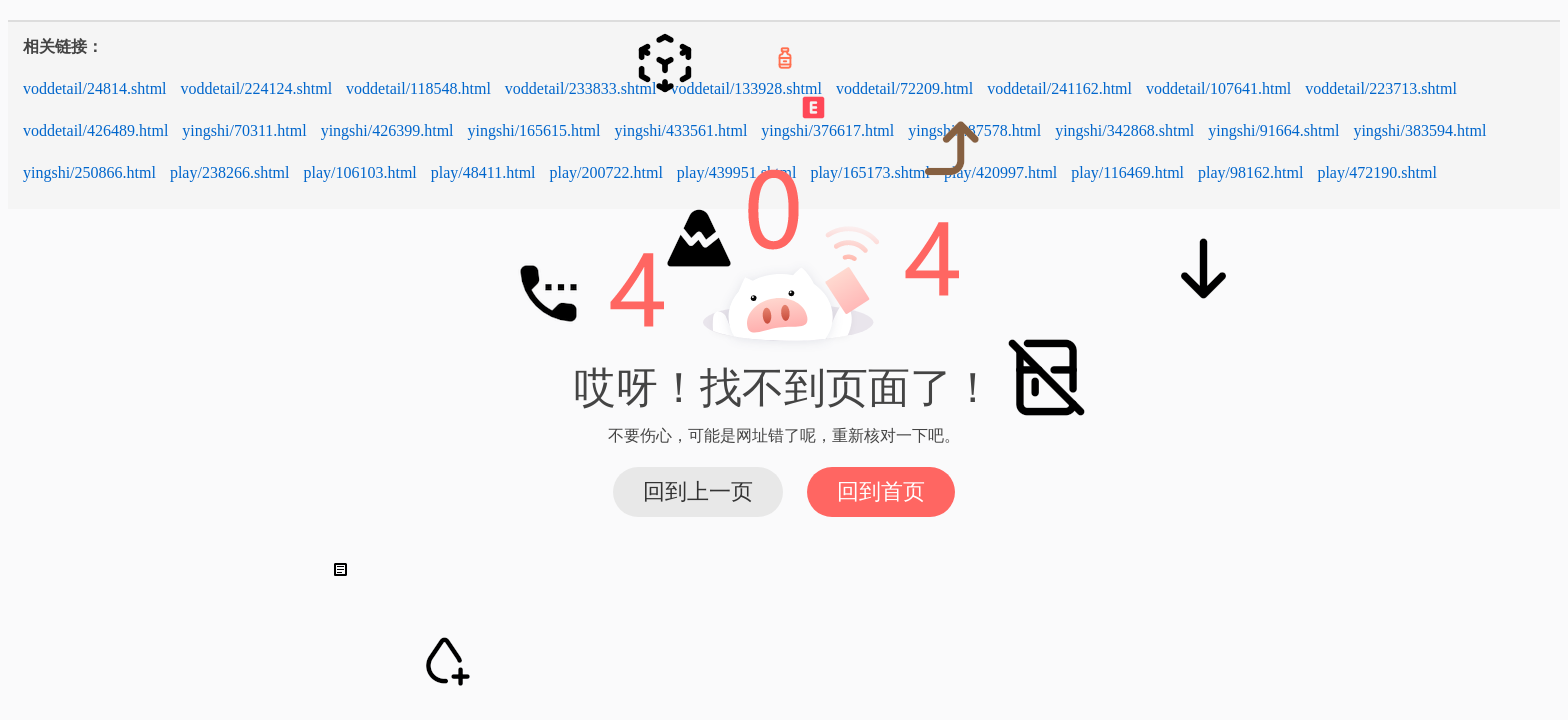  I want to click on access 3D modeling or spatial view options, so click(665, 63).